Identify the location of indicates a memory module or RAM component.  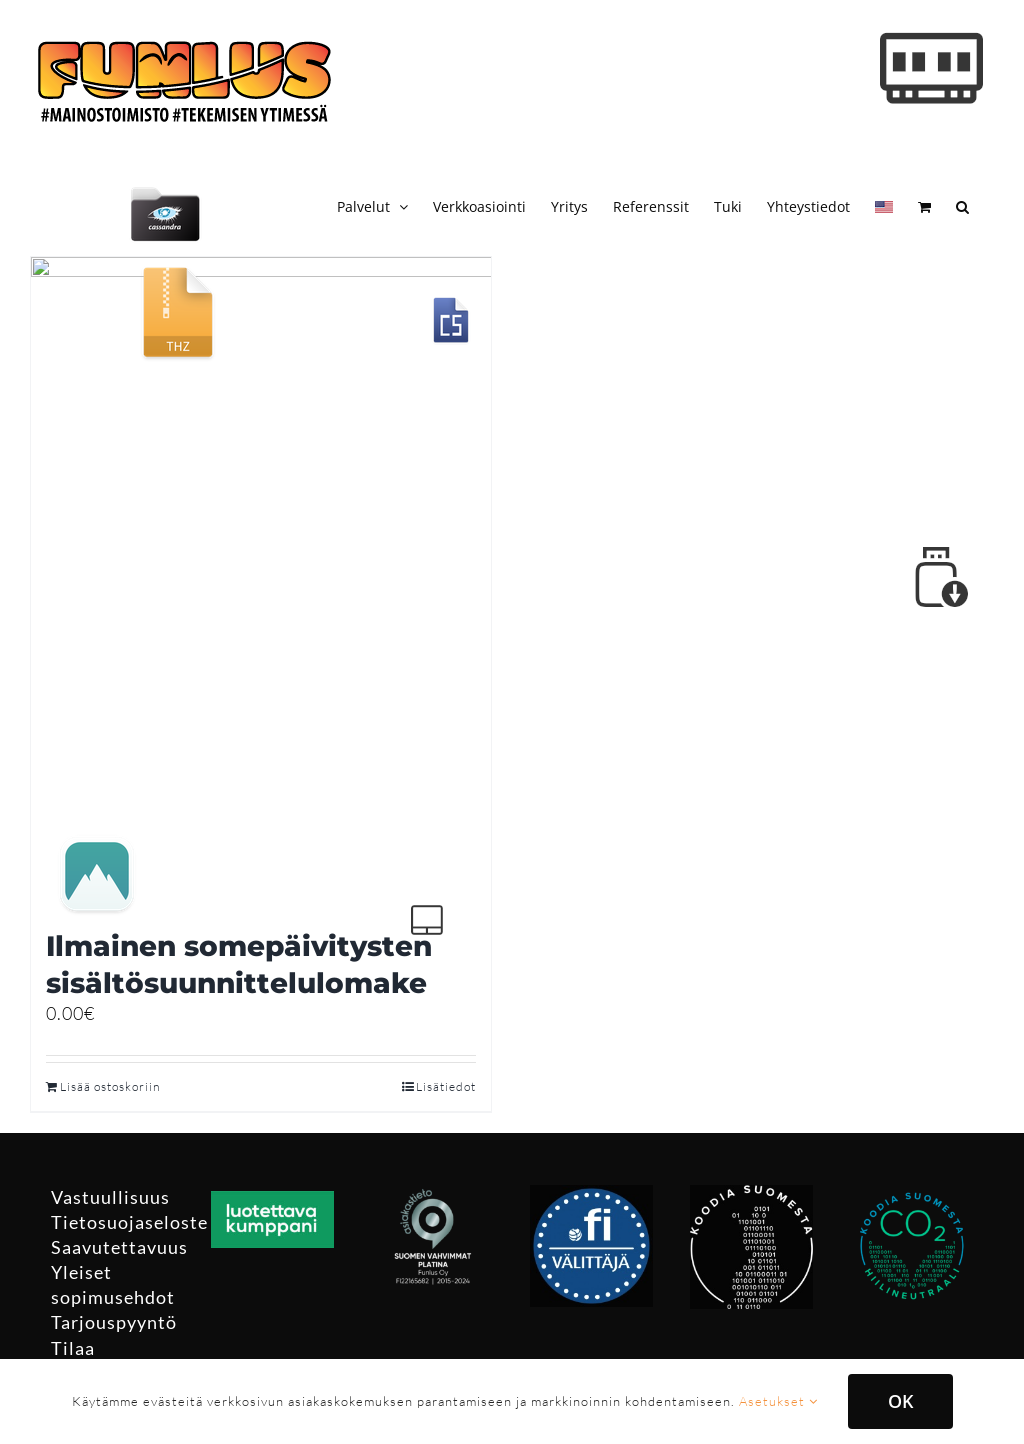
(931, 71).